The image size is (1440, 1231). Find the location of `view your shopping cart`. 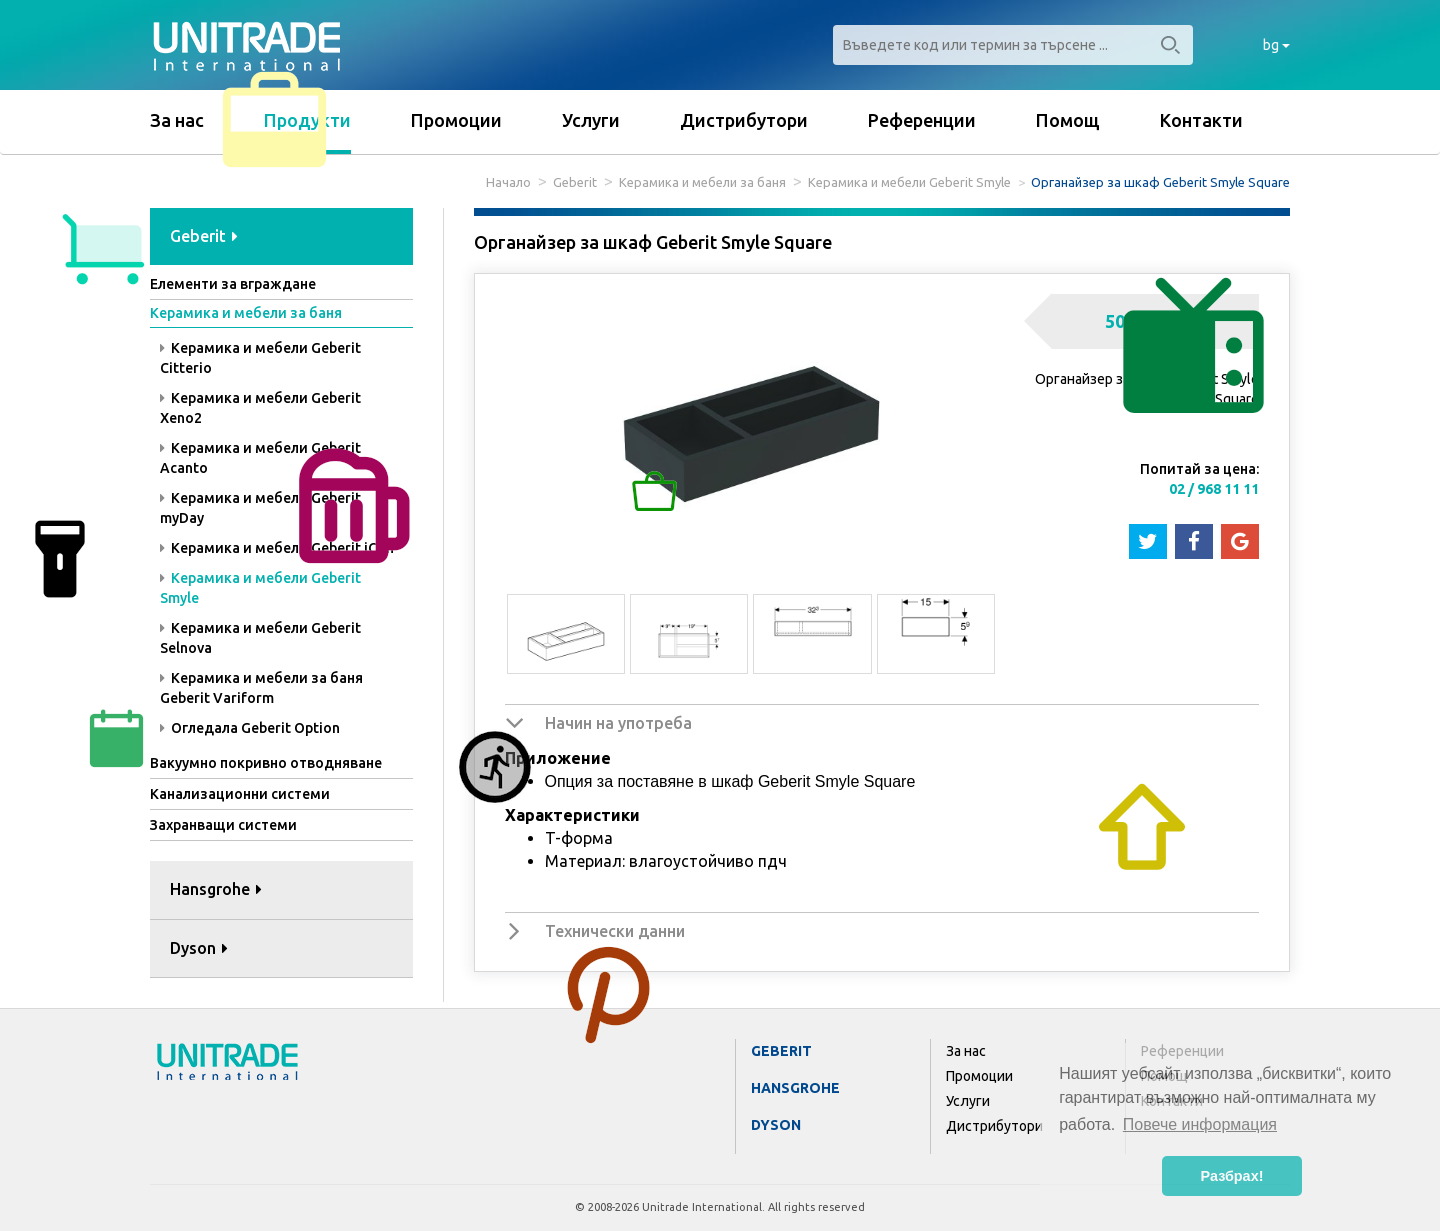

view your shopping cart is located at coordinates (102, 245).